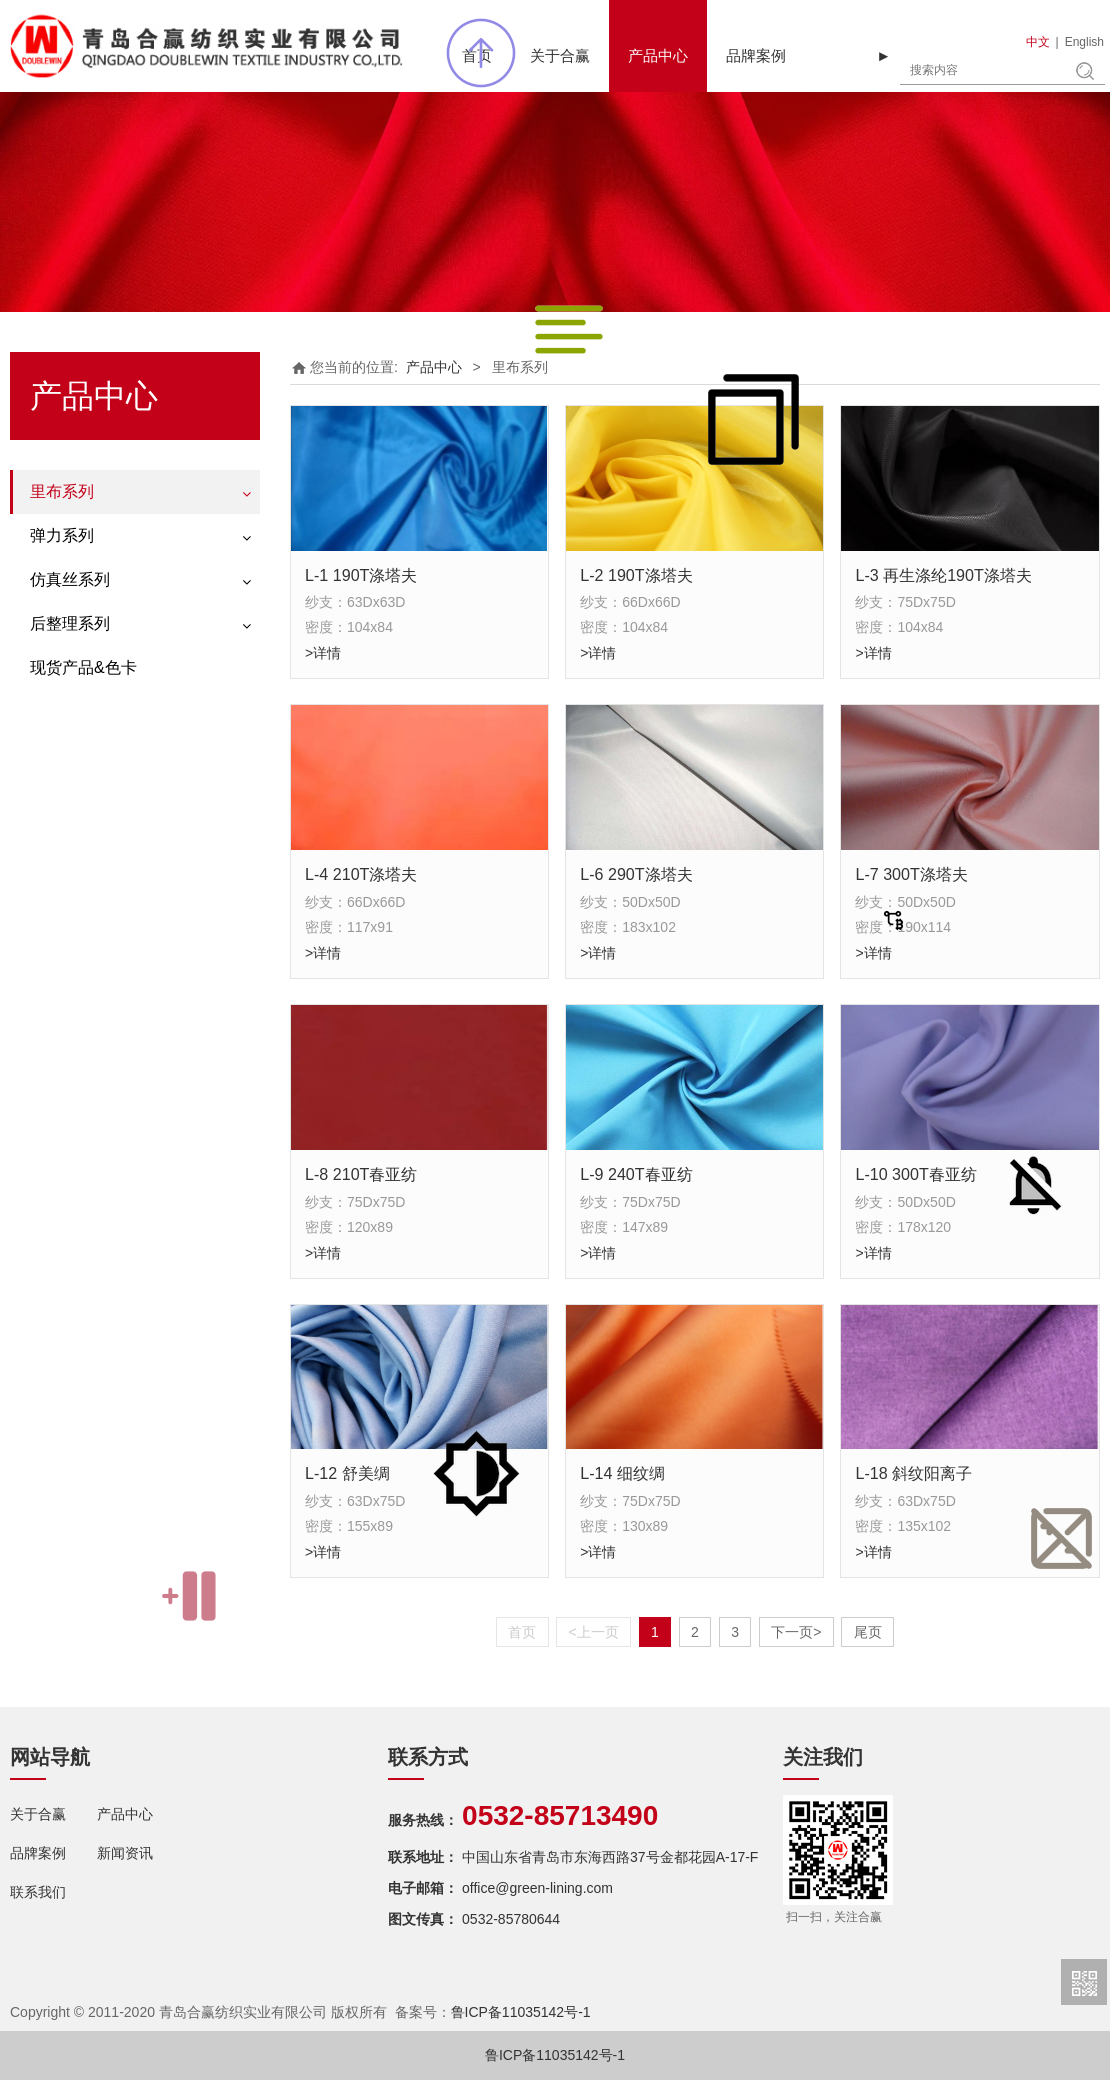  What do you see at coordinates (569, 331) in the screenshot?
I see `align text to the left` at bounding box center [569, 331].